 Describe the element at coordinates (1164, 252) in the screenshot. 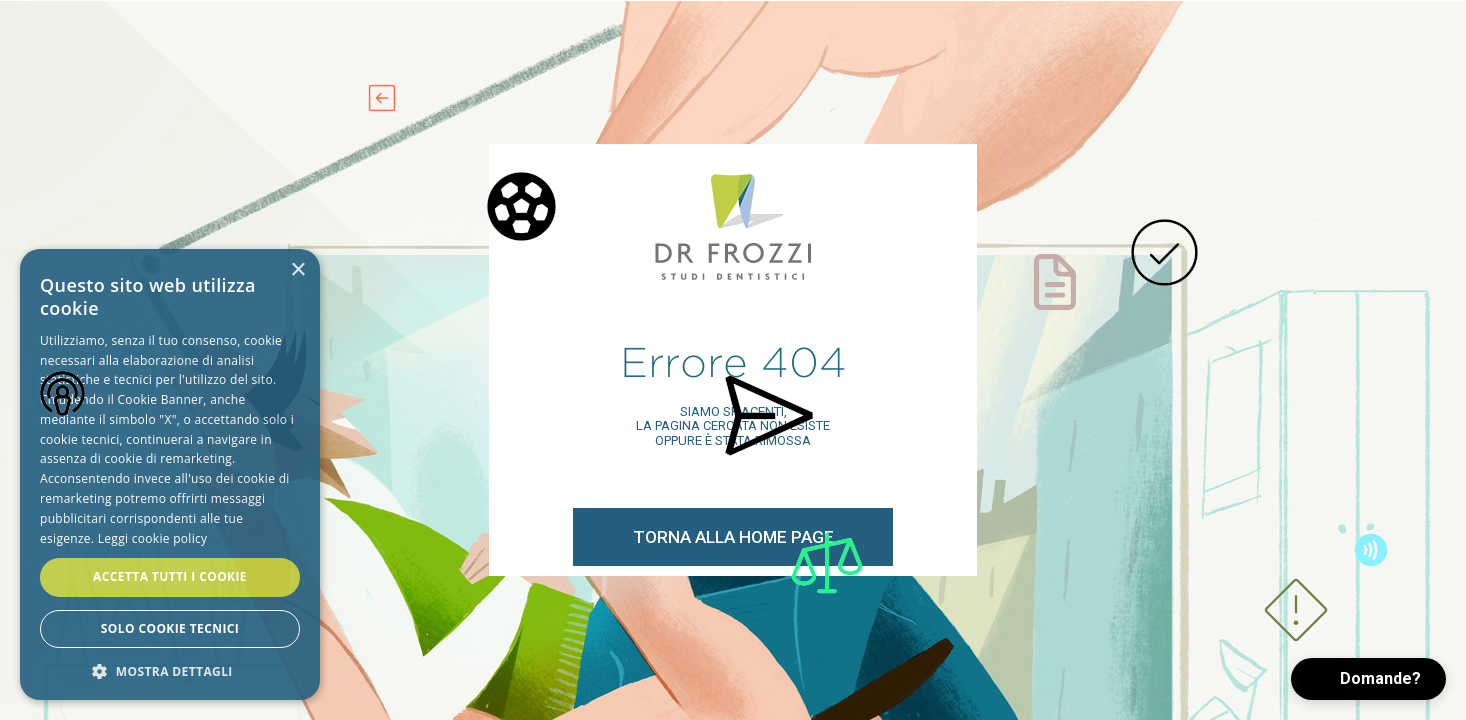

I see `confirms a completed action or task` at that location.